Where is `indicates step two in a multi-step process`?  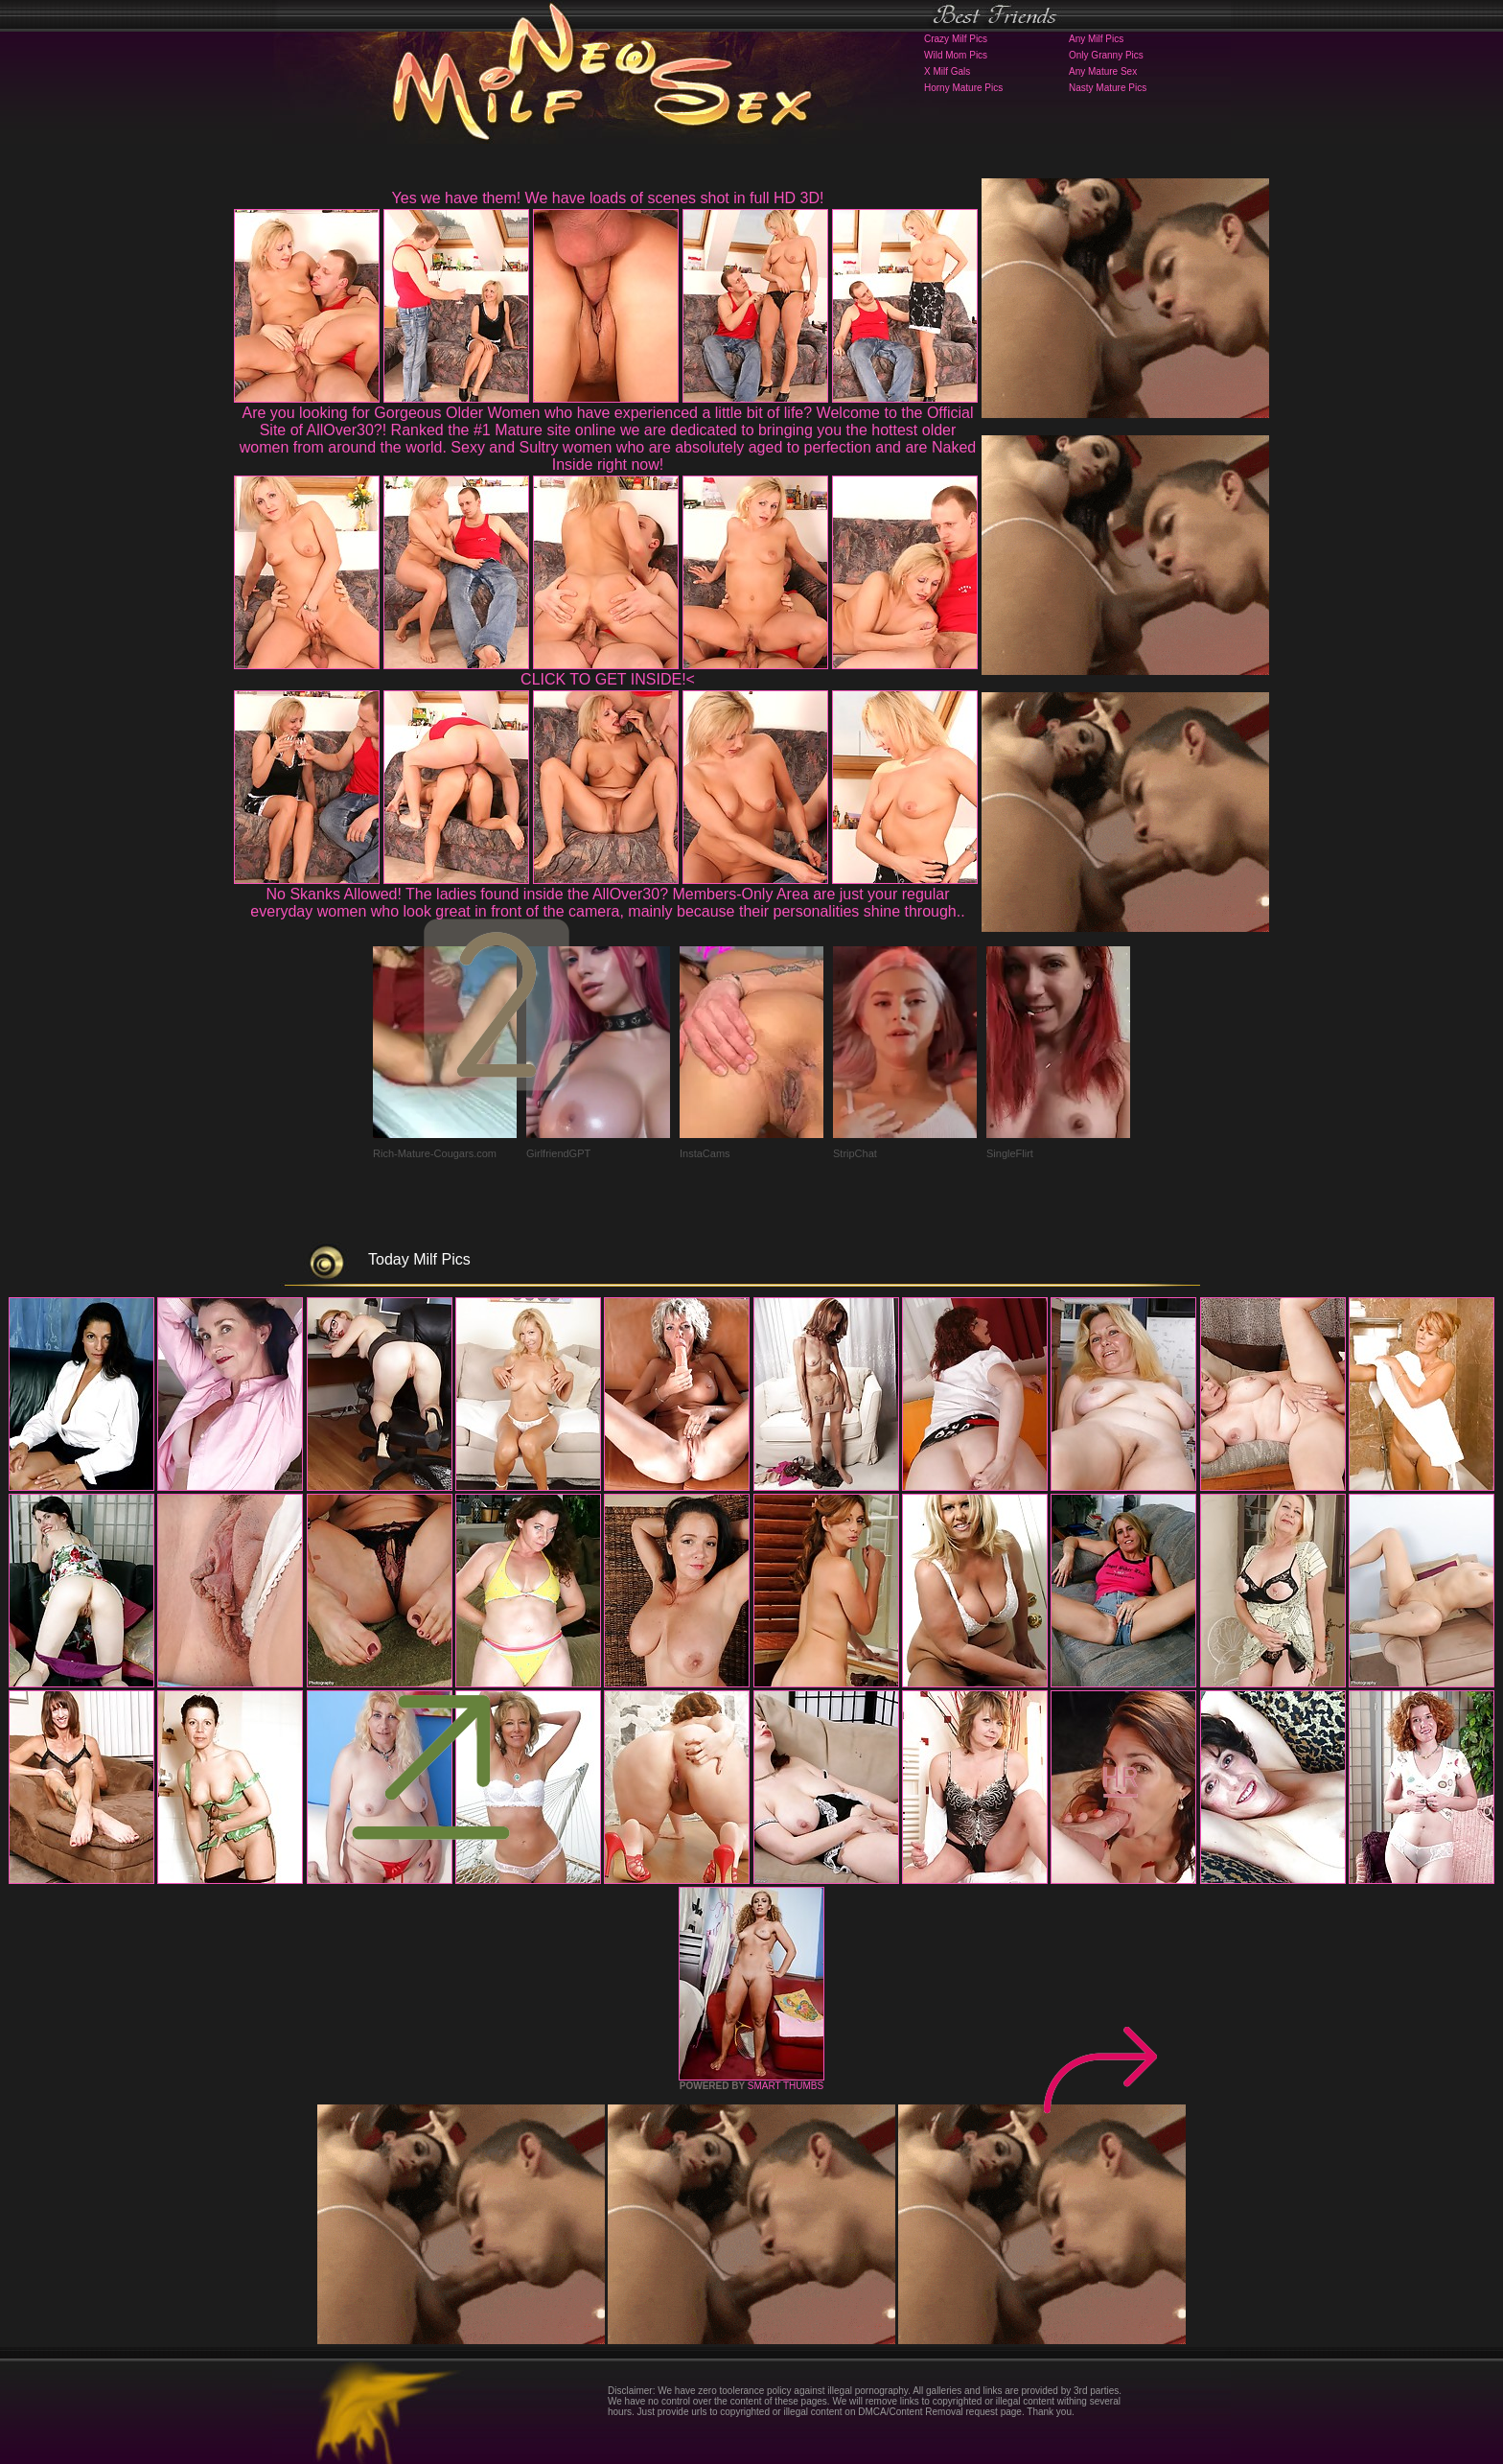
indicates step two in a multi-step process is located at coordinates (497, 1005).